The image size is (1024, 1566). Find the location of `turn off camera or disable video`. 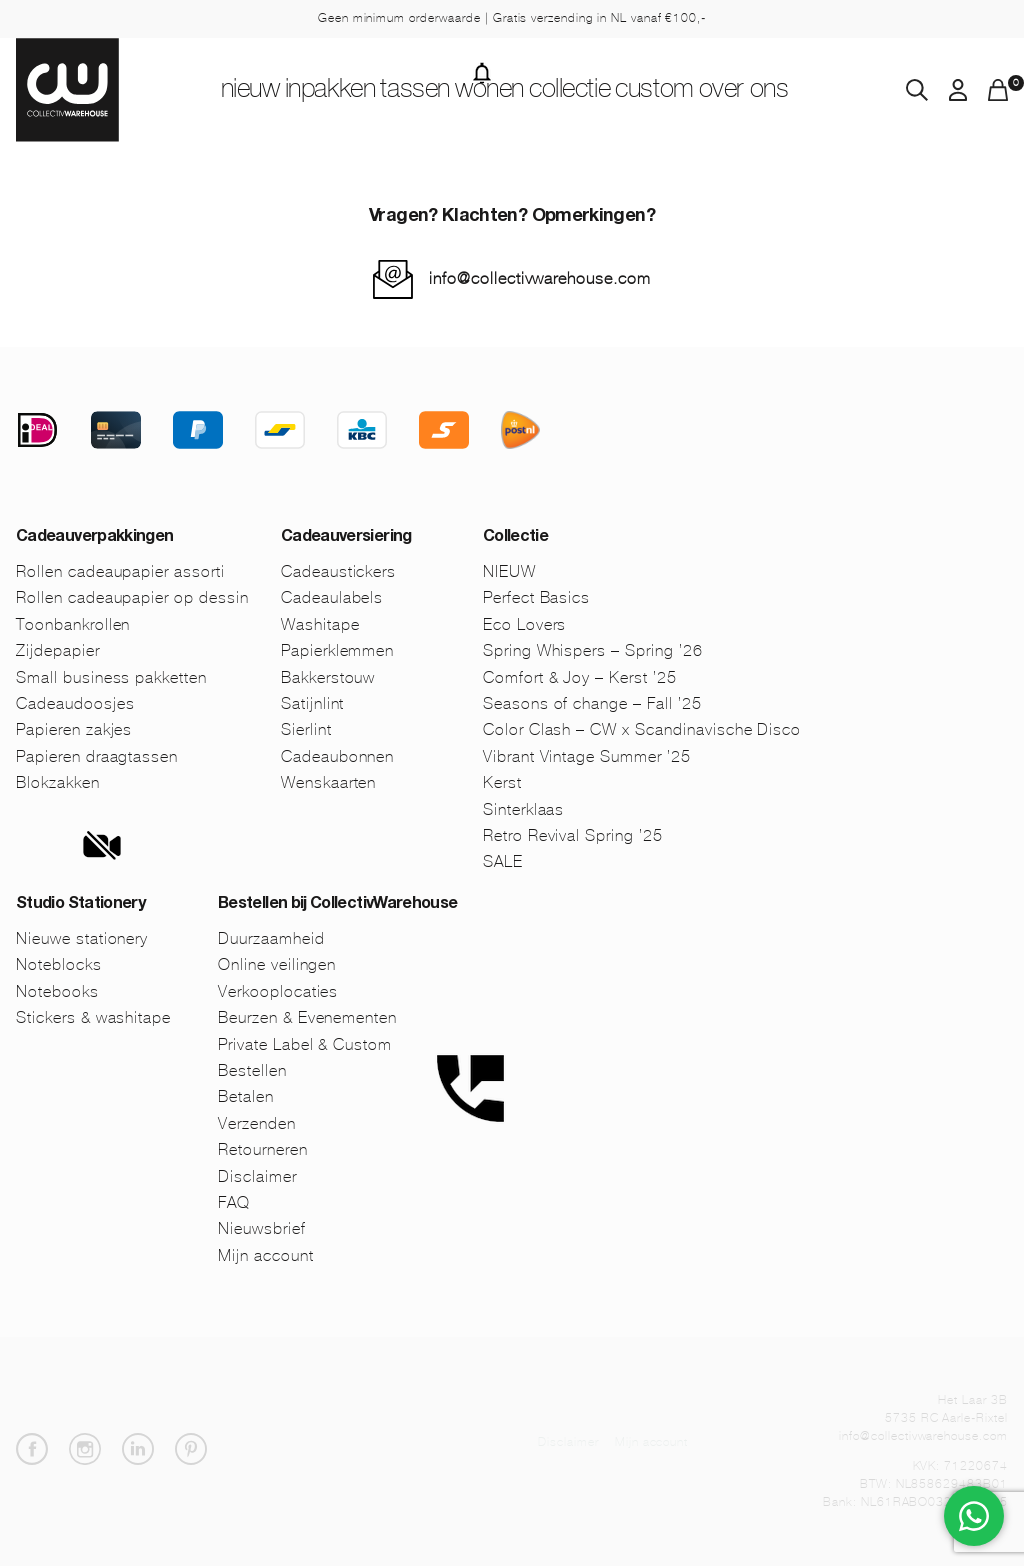

turn off camera or disable video is located at coordinates (102, 846).